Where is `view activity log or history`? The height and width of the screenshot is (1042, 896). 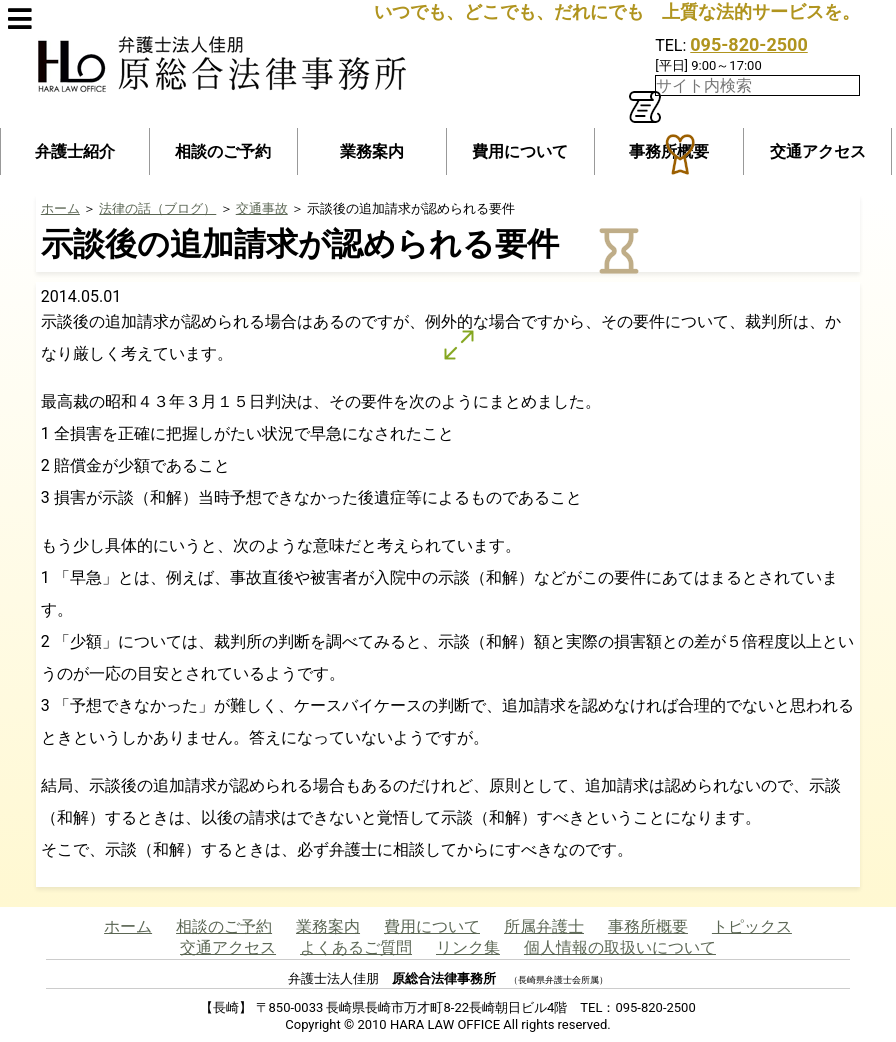
view activity log or history is located at coordinates (645, 107).